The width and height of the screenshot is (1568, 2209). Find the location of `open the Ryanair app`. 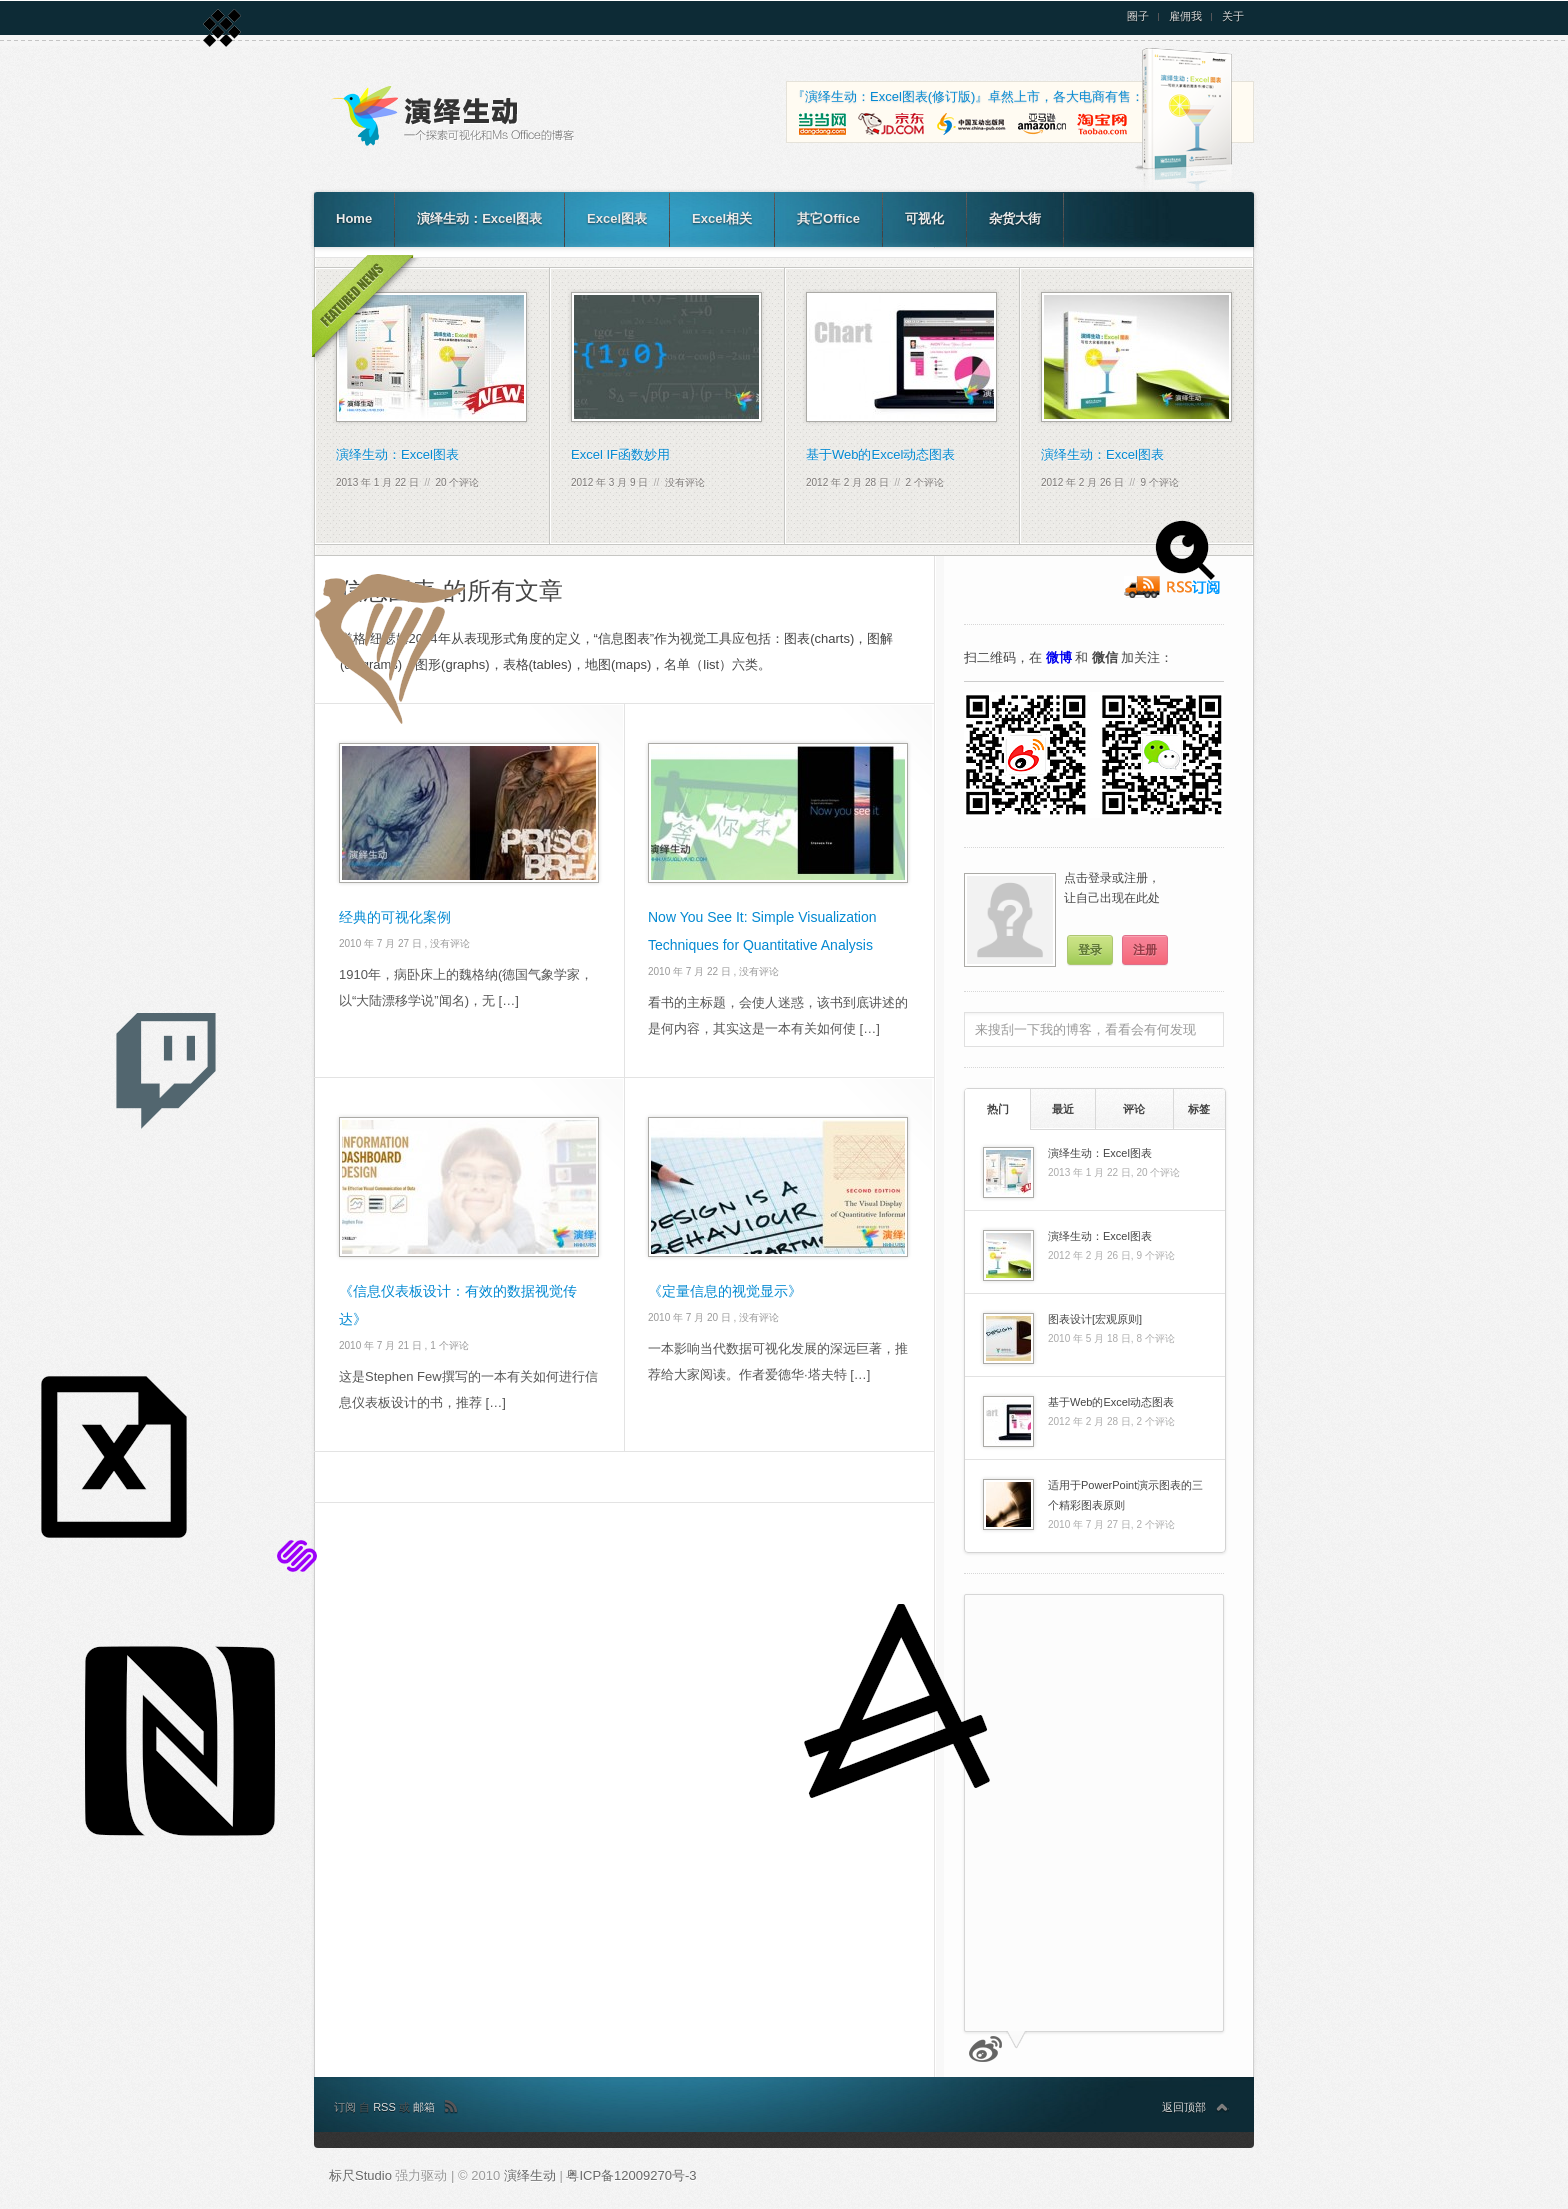

open the Ryanair app is located at coordinates (390, 649).